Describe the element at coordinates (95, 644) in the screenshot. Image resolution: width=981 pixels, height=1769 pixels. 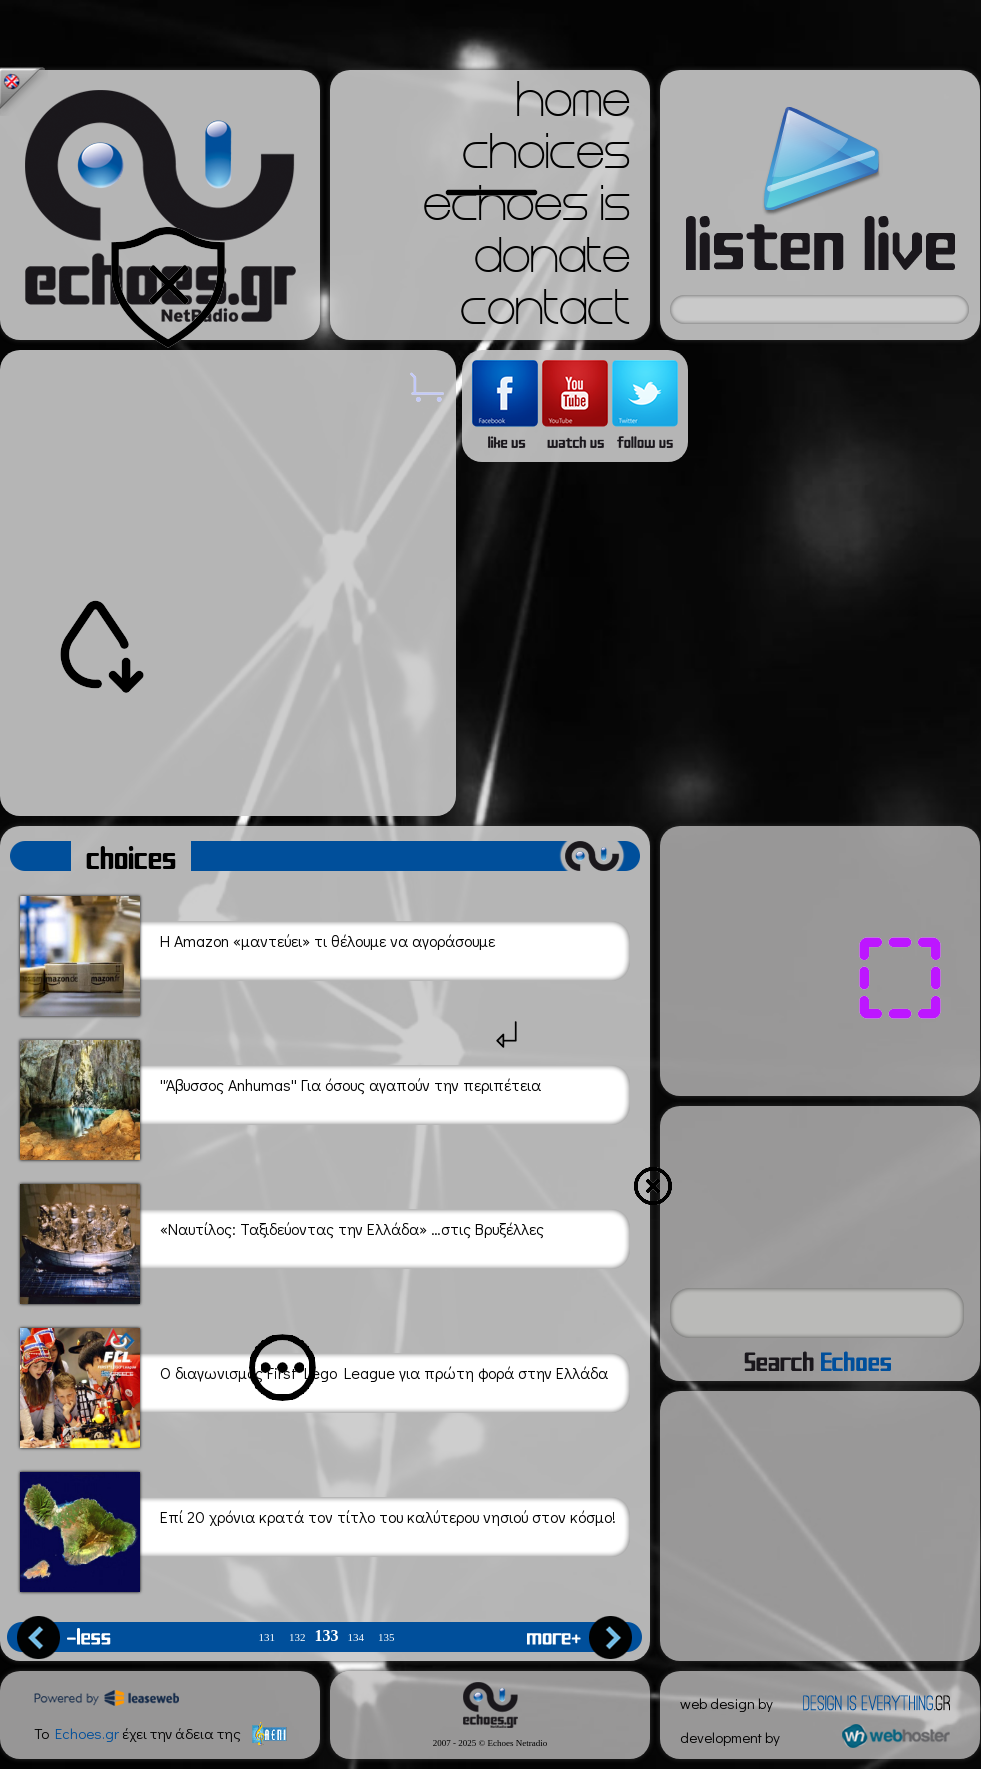
I see `decrease water or liquid level` at that location.